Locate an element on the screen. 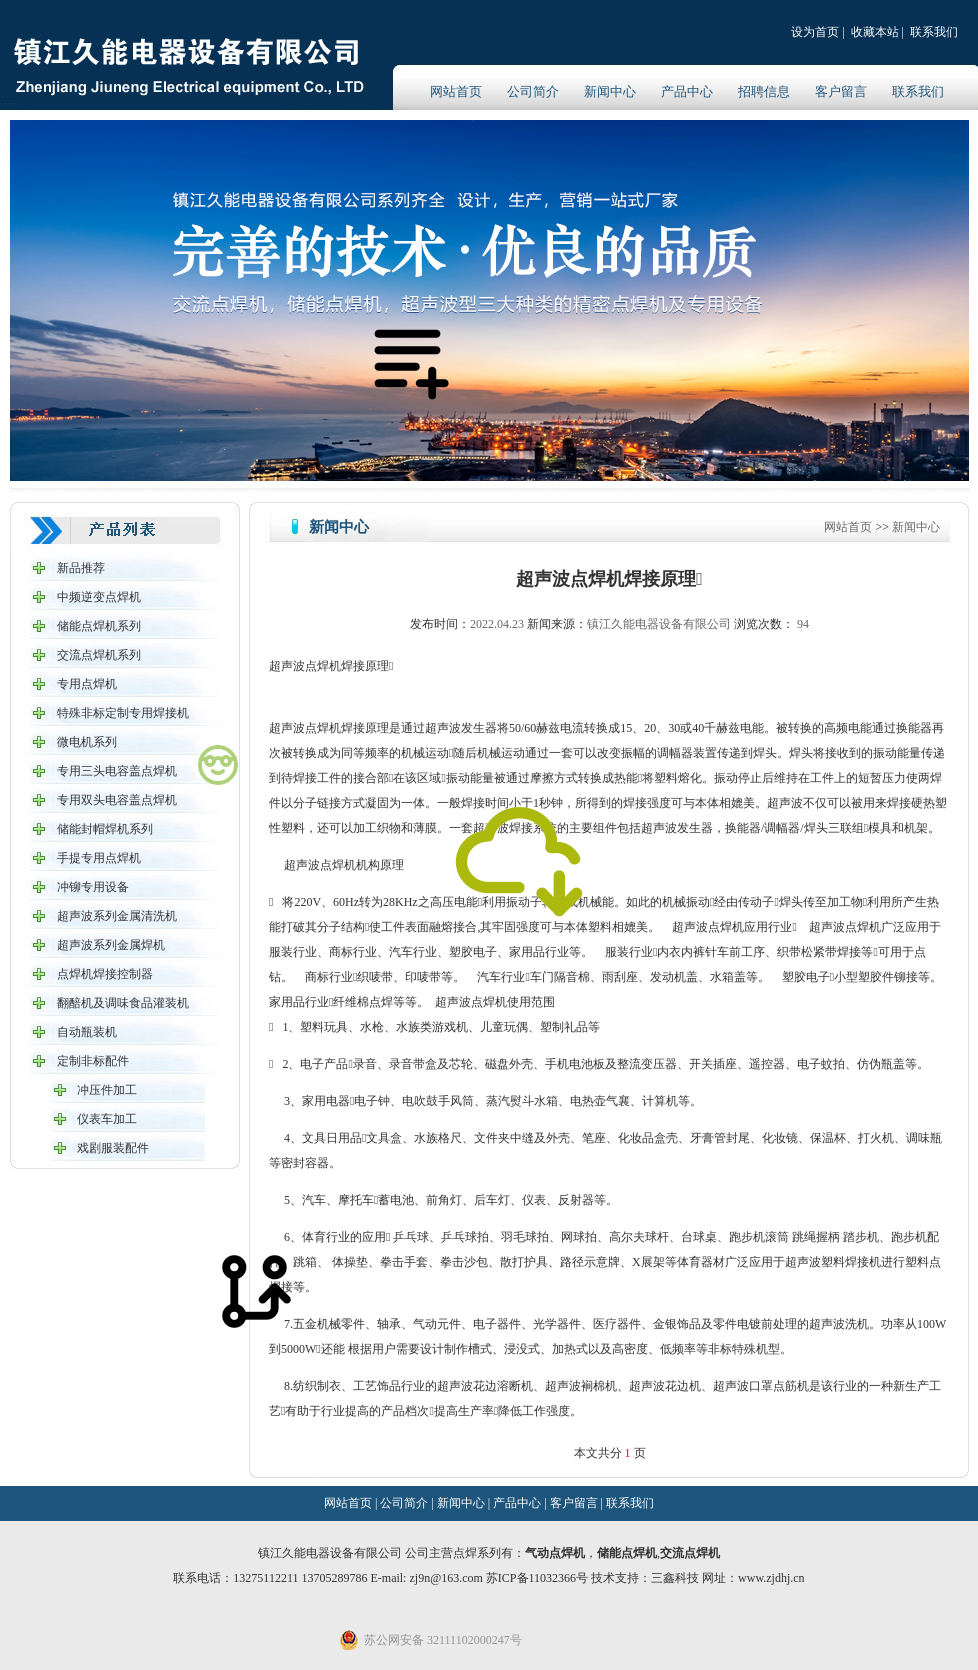 Image resolution: width=978 pixels, height=1670 pixels. create a new branch in version control is located at coordinates (254, 1291).